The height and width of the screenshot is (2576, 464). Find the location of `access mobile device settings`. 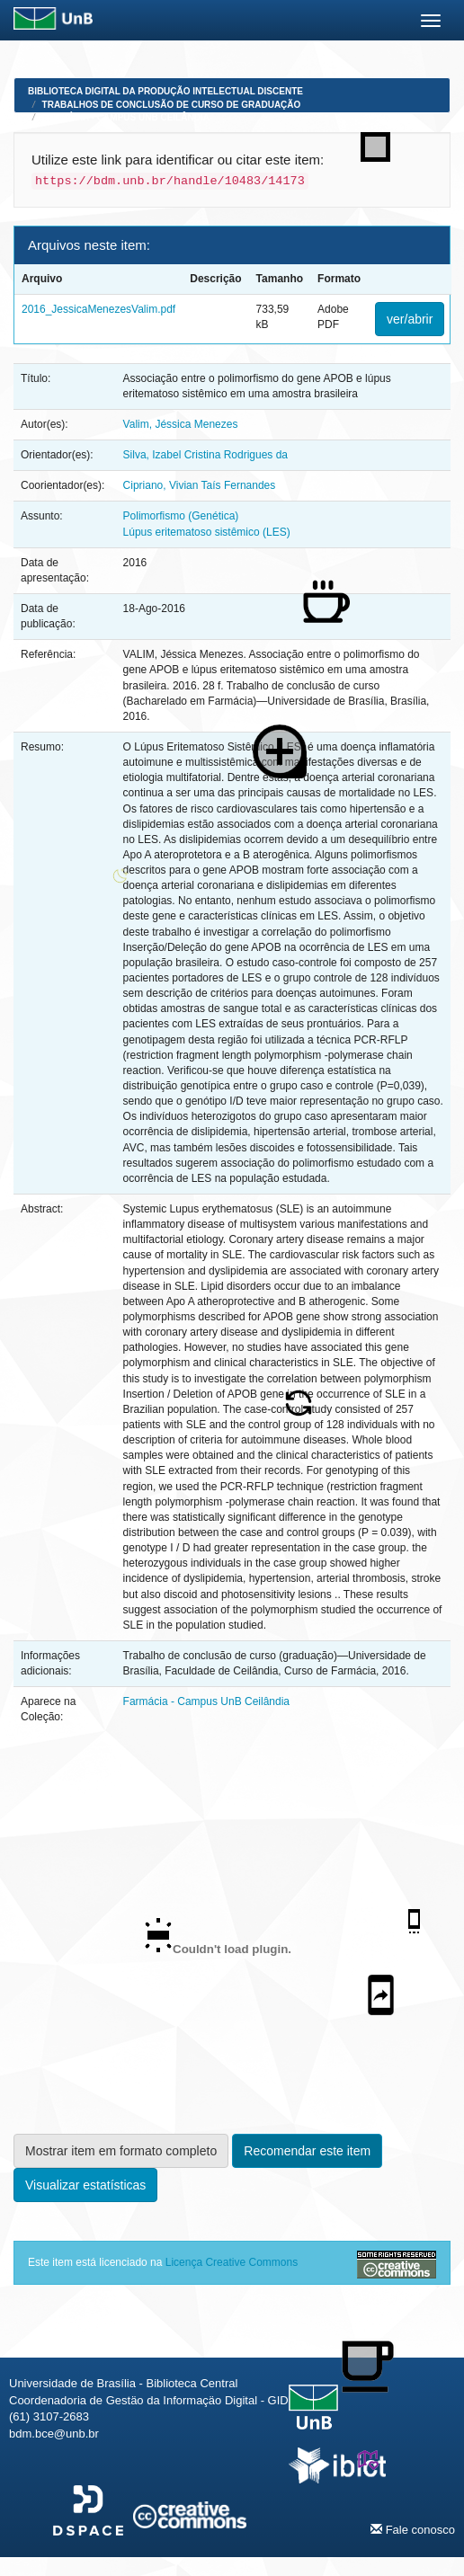

access mobile device settings is located at coordinates (414, 1921).